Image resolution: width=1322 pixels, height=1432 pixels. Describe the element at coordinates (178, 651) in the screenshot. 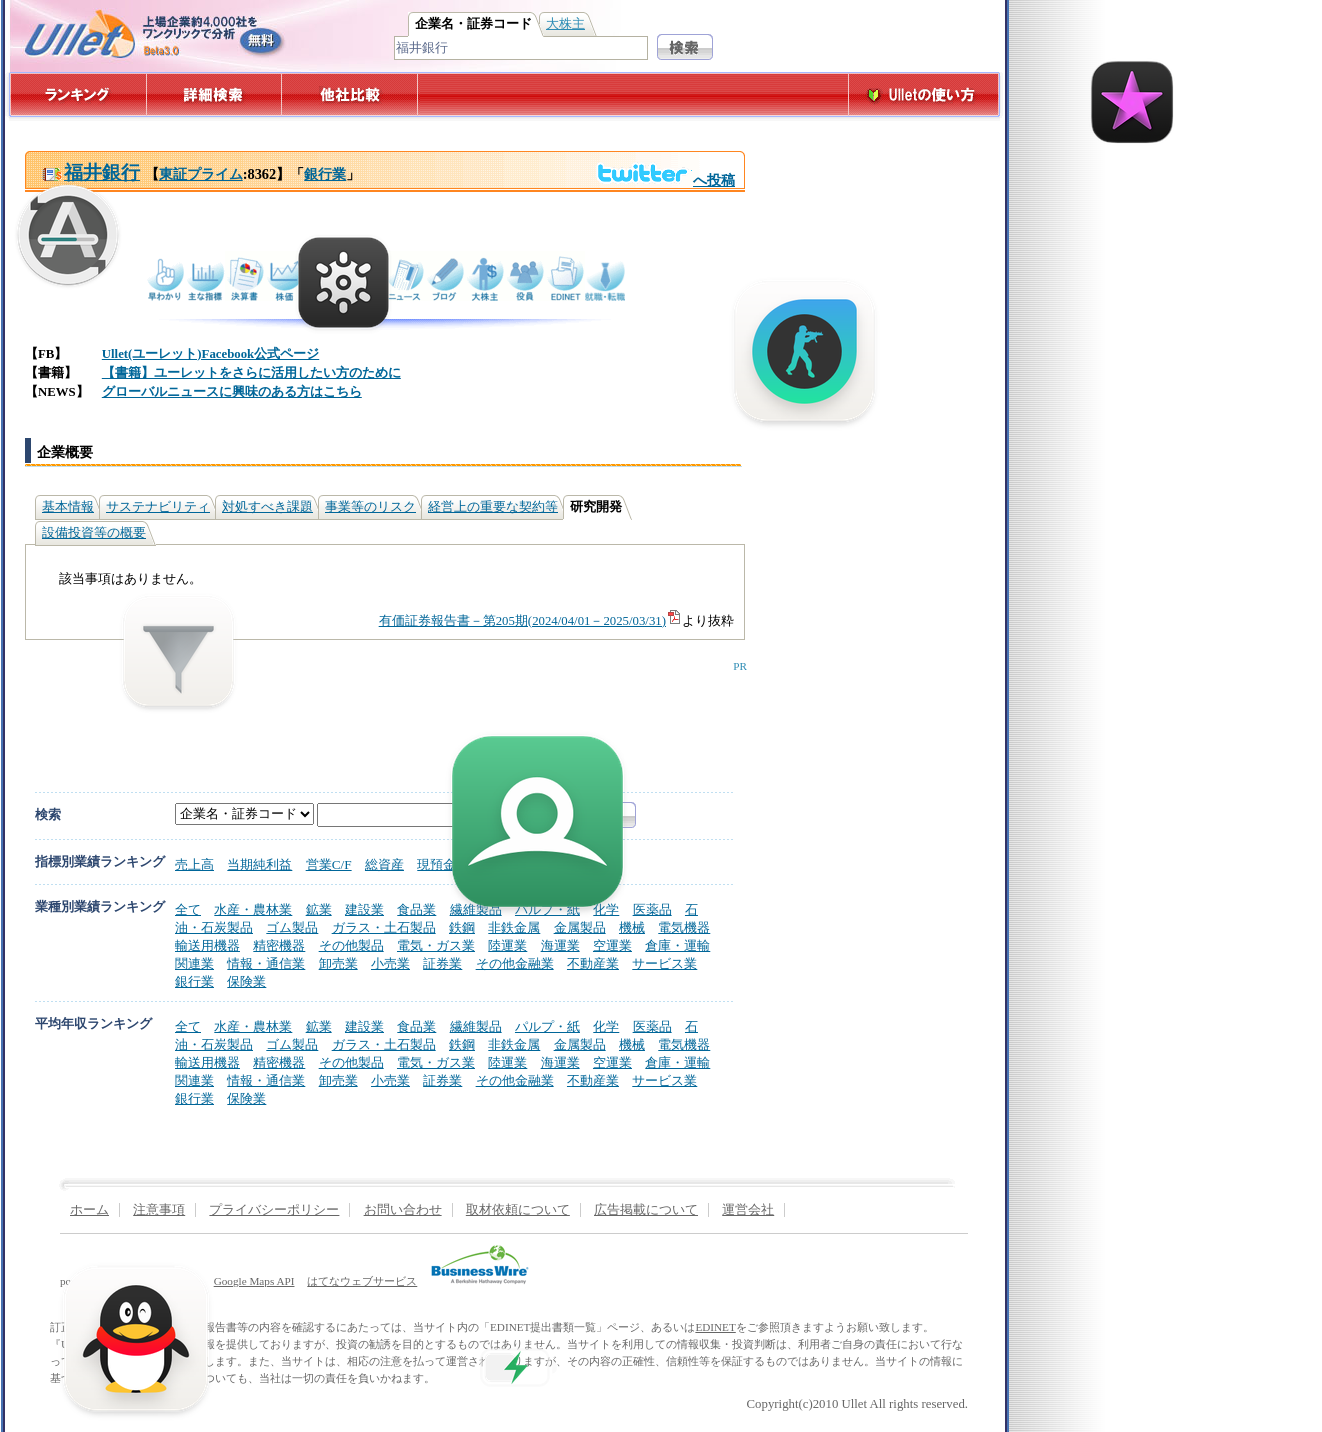

I see `open filter or sorting preferences` at that location.